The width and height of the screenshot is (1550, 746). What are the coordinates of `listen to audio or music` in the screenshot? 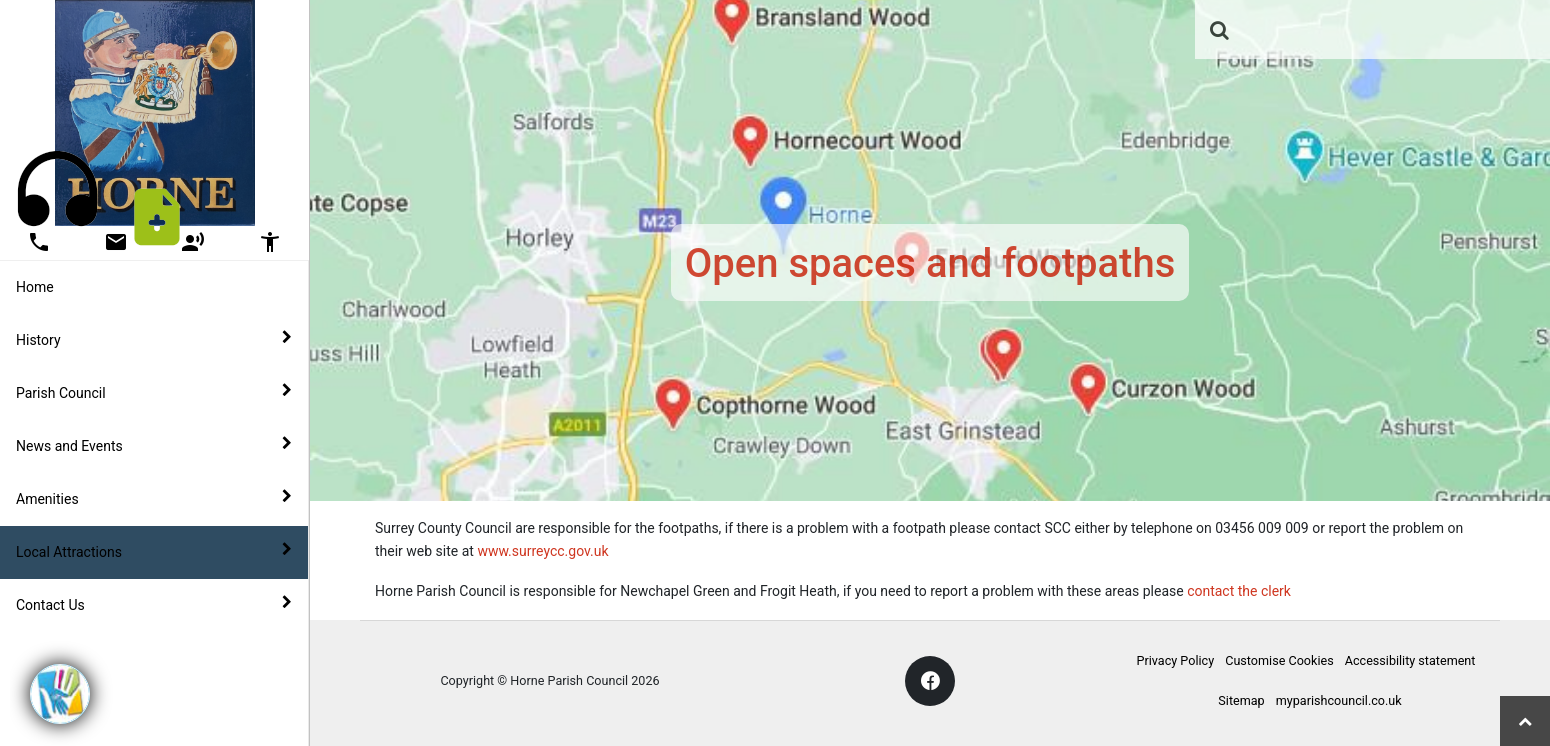 It's located at (57, 190).